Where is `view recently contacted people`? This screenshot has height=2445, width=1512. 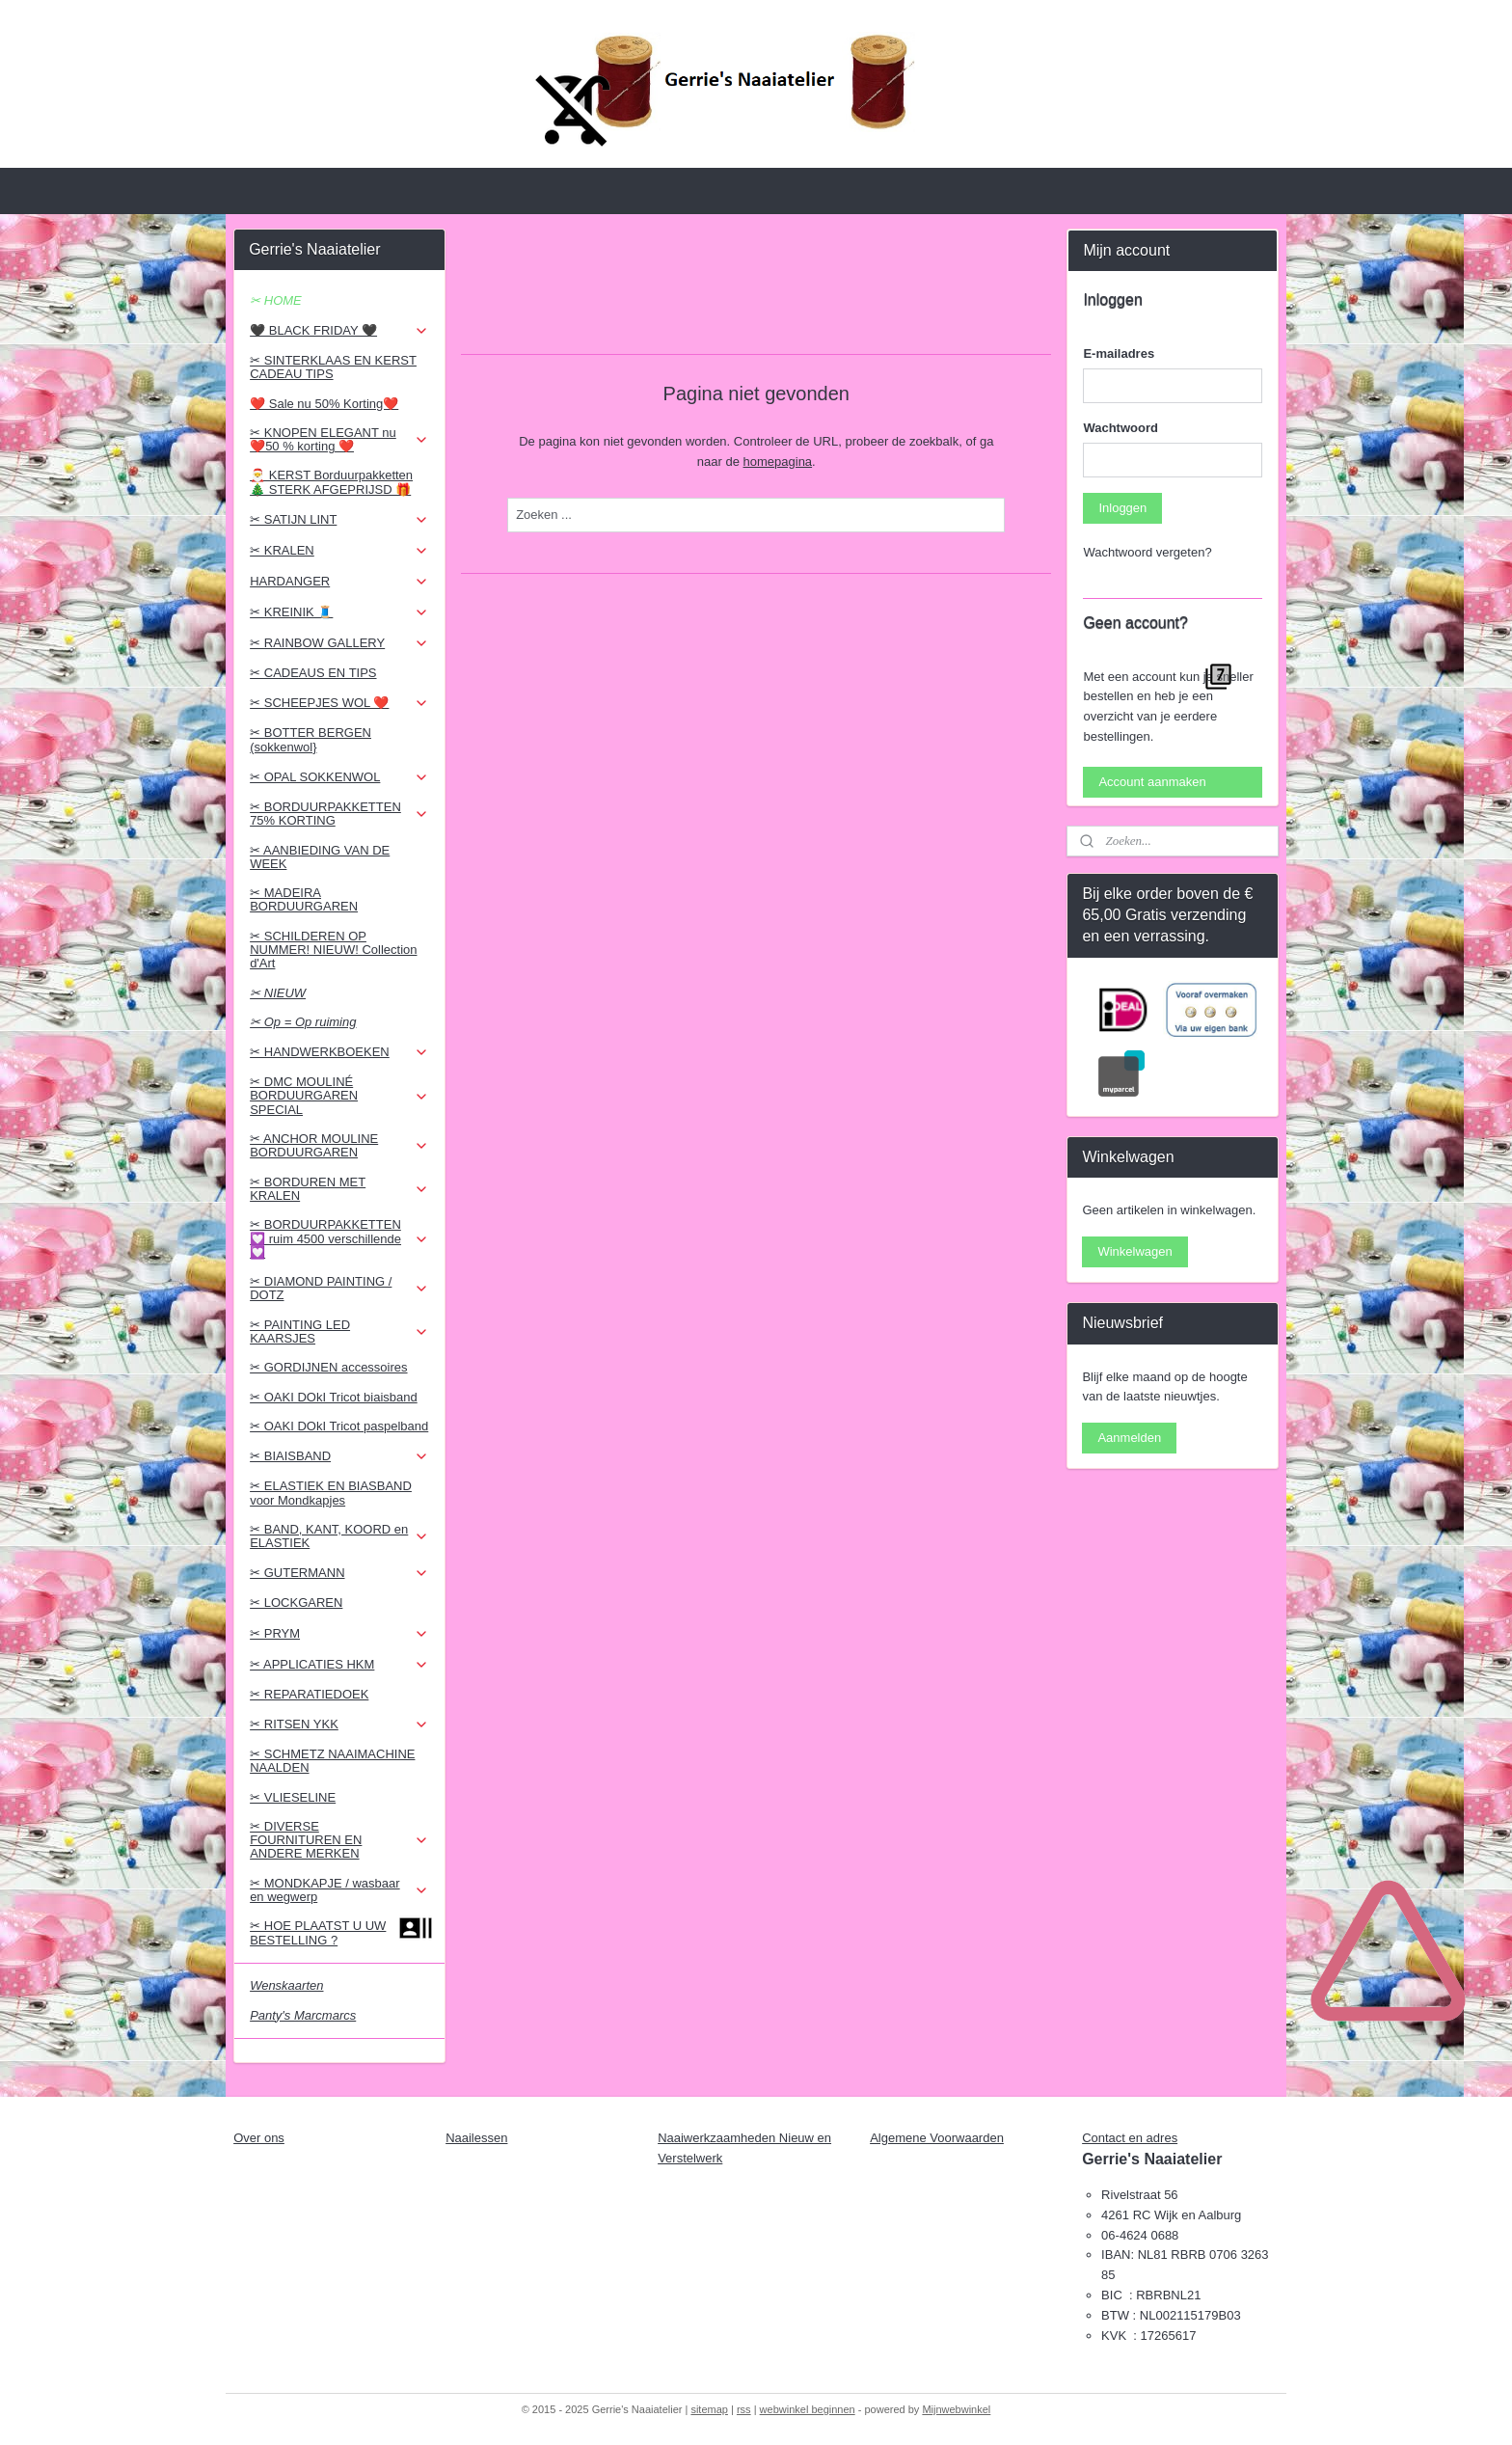 view recently contacted people is located at coordinates (416, 1928).